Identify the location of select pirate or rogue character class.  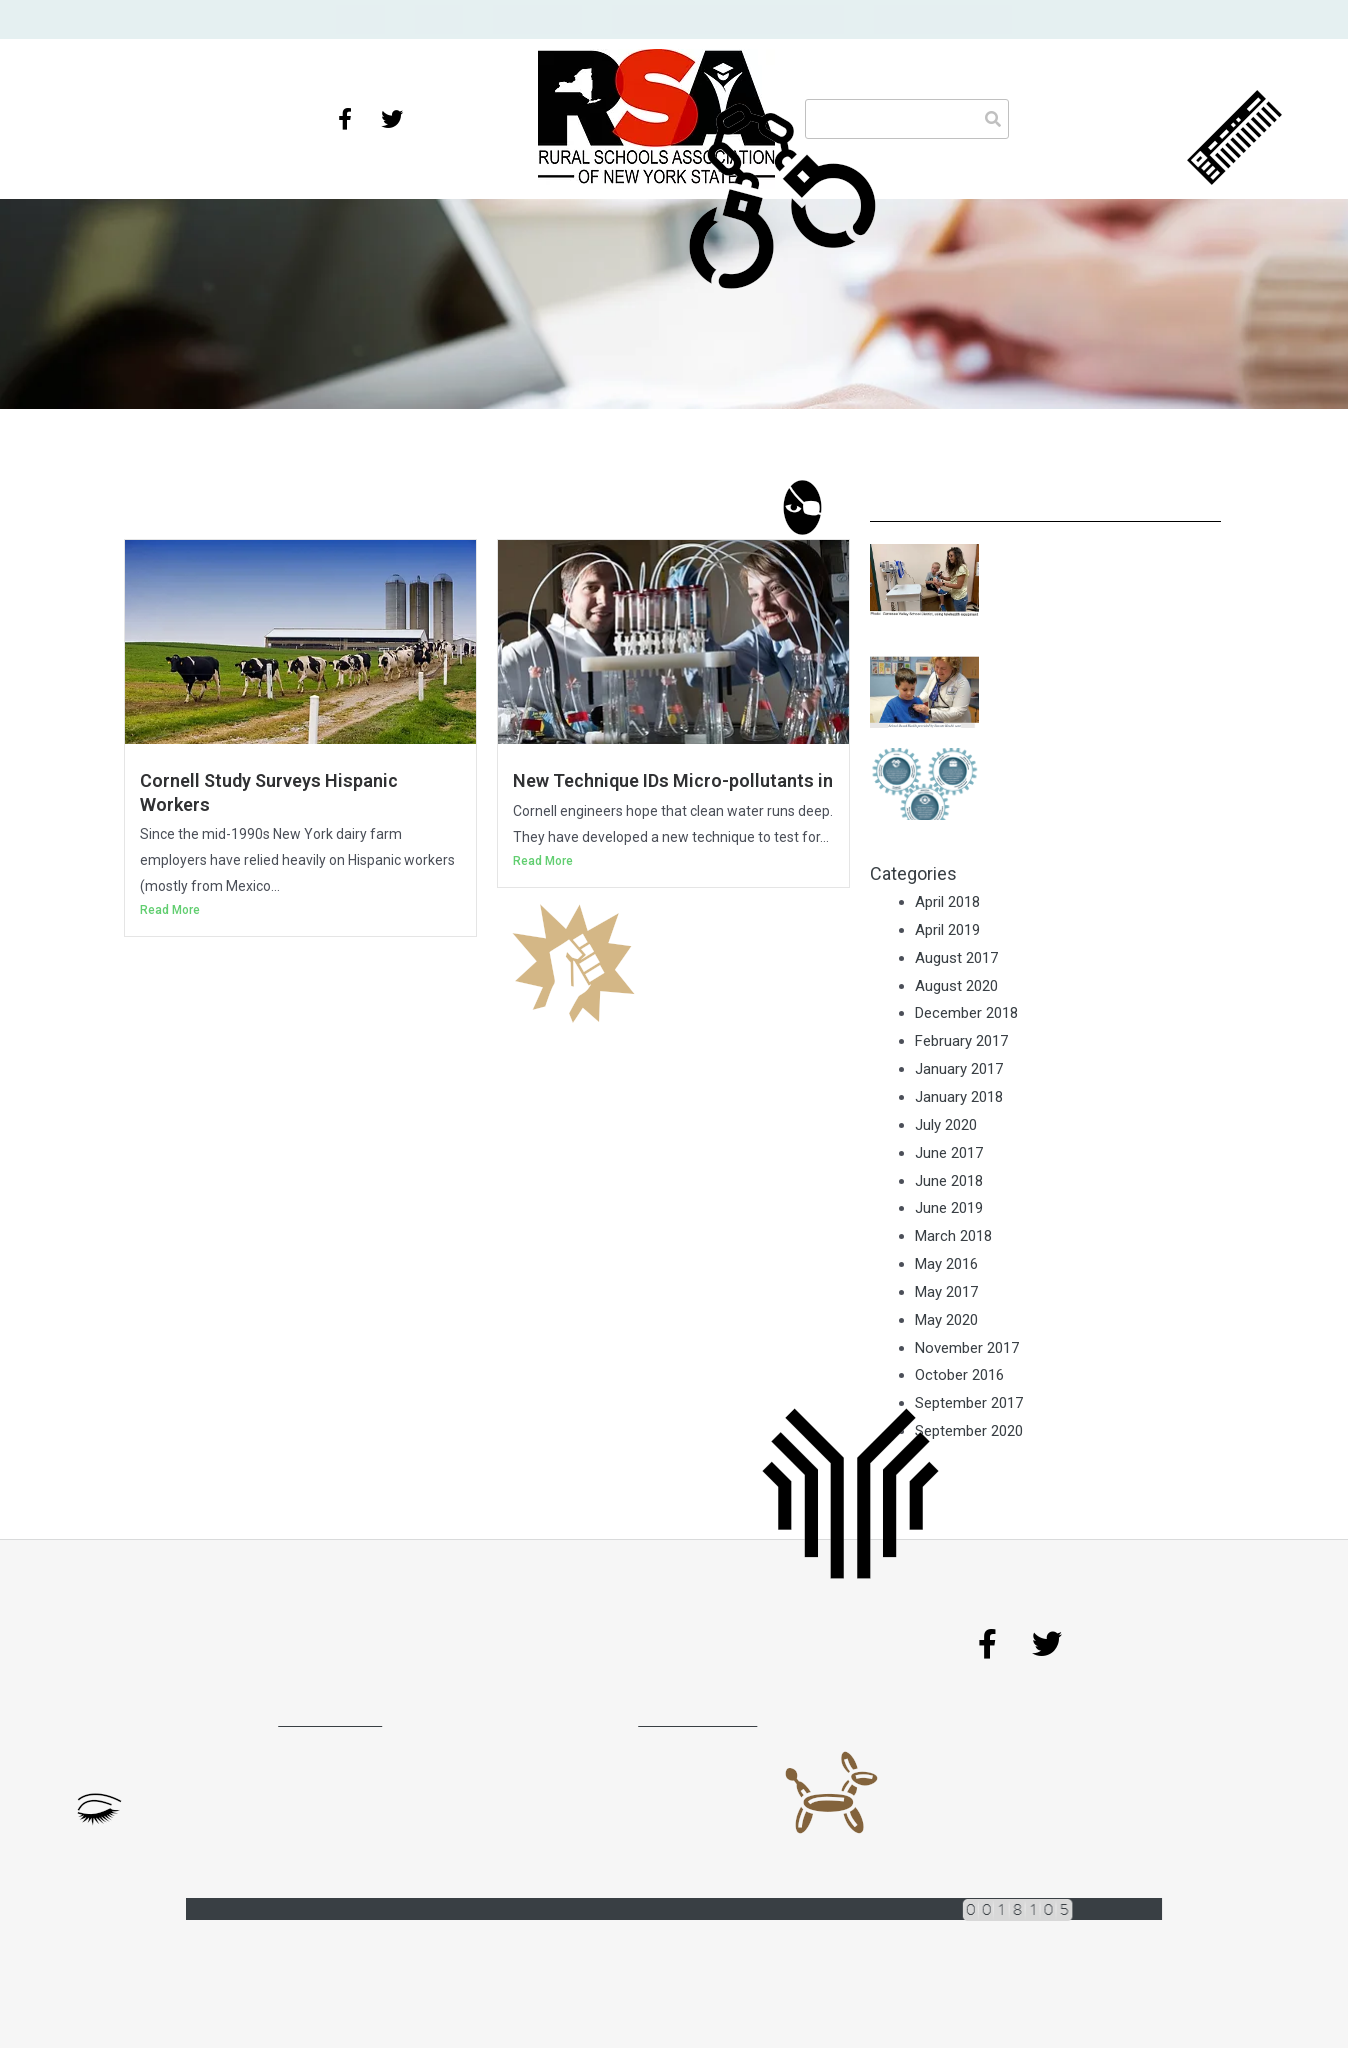
(802, 507).